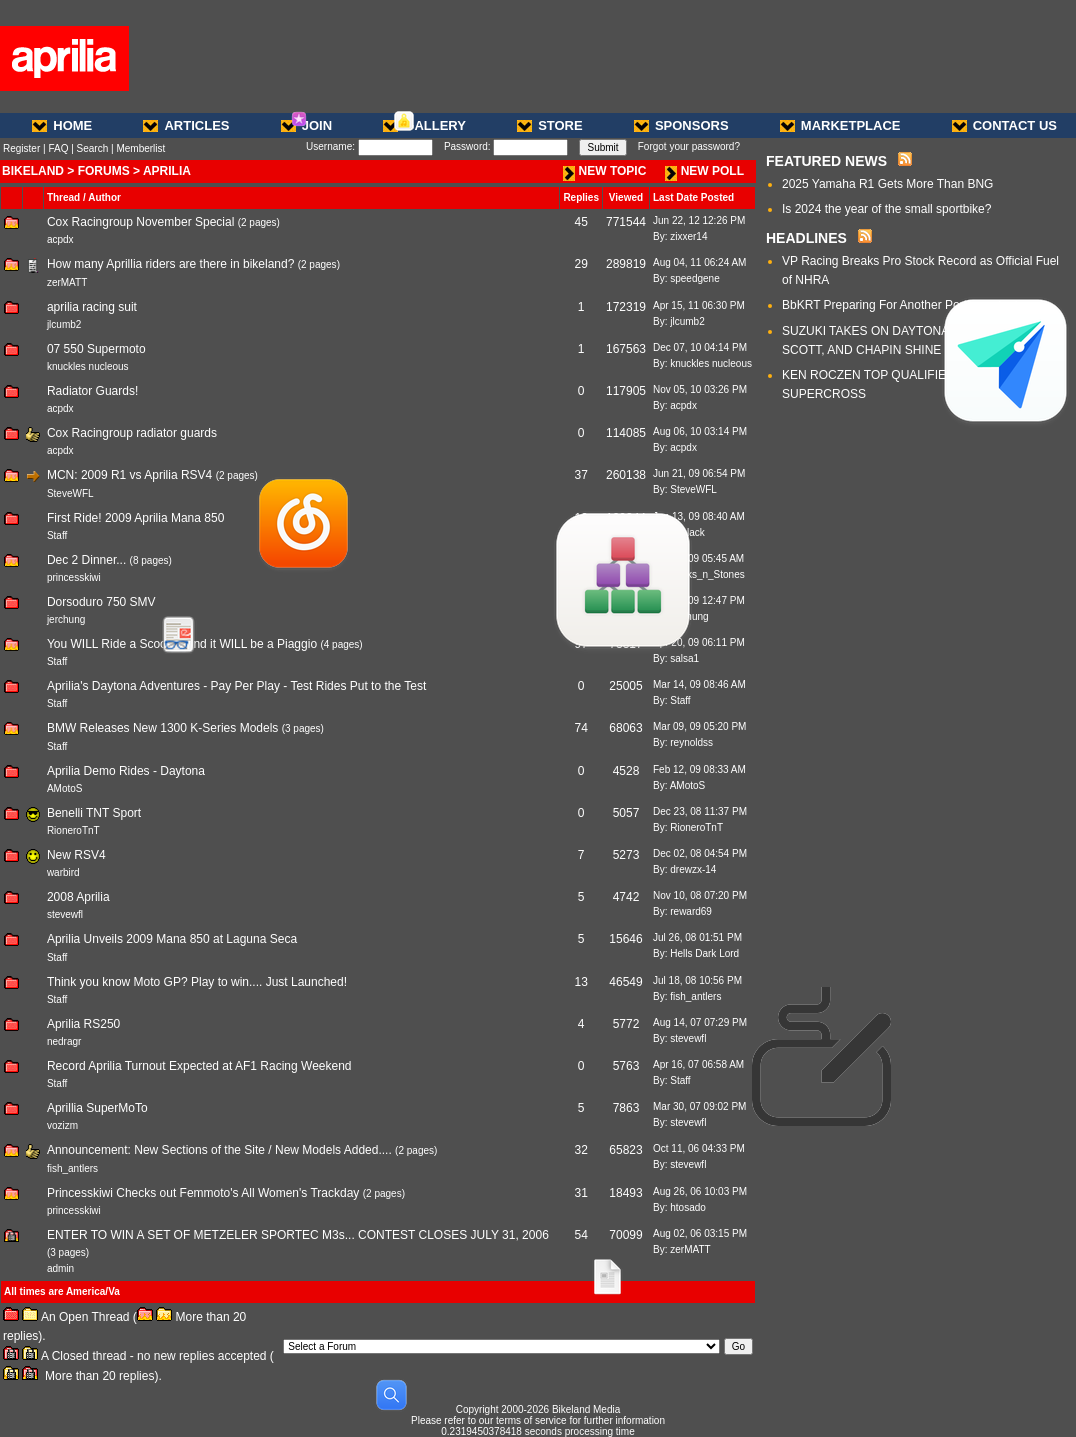 This screenshot has width=1076, height=1437. Describe the element at coordinates (607, 1277) in the screenshot. I see `a generic document or text file` at that location.